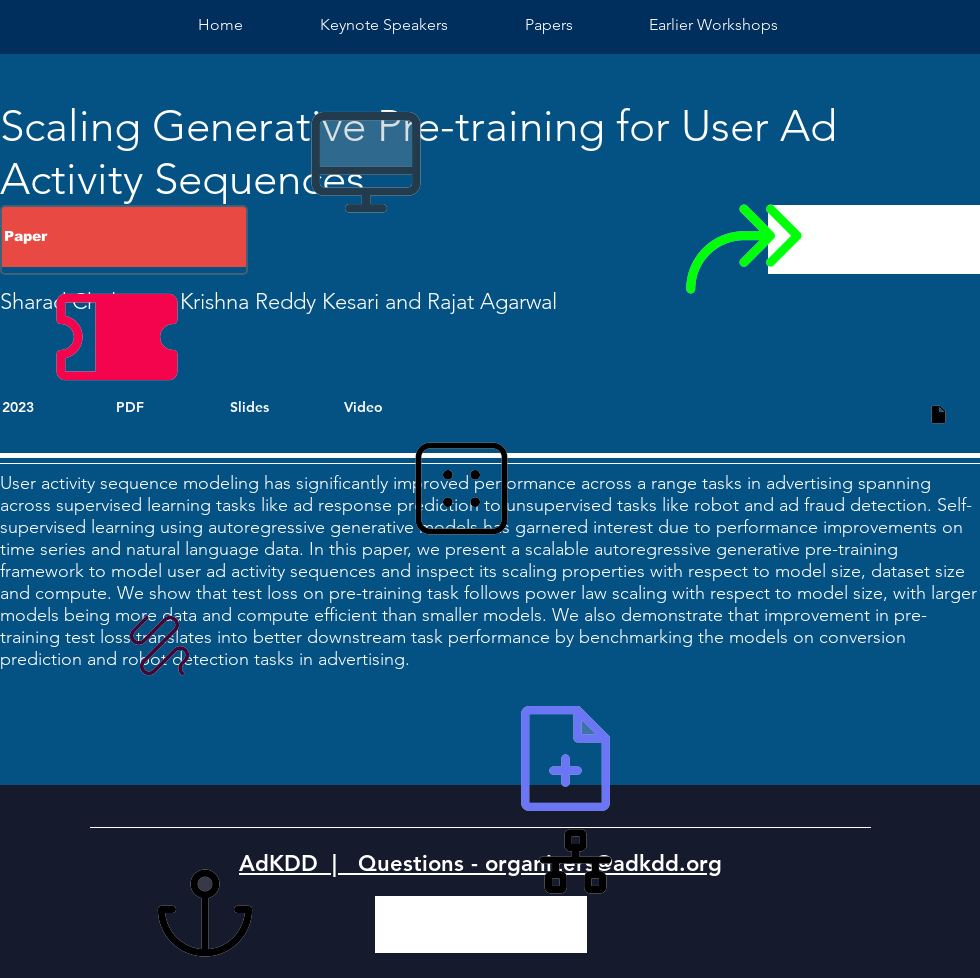 This screenshot has width=980, height=978. I want to click on view your tickets or passes, so click(117, 337).